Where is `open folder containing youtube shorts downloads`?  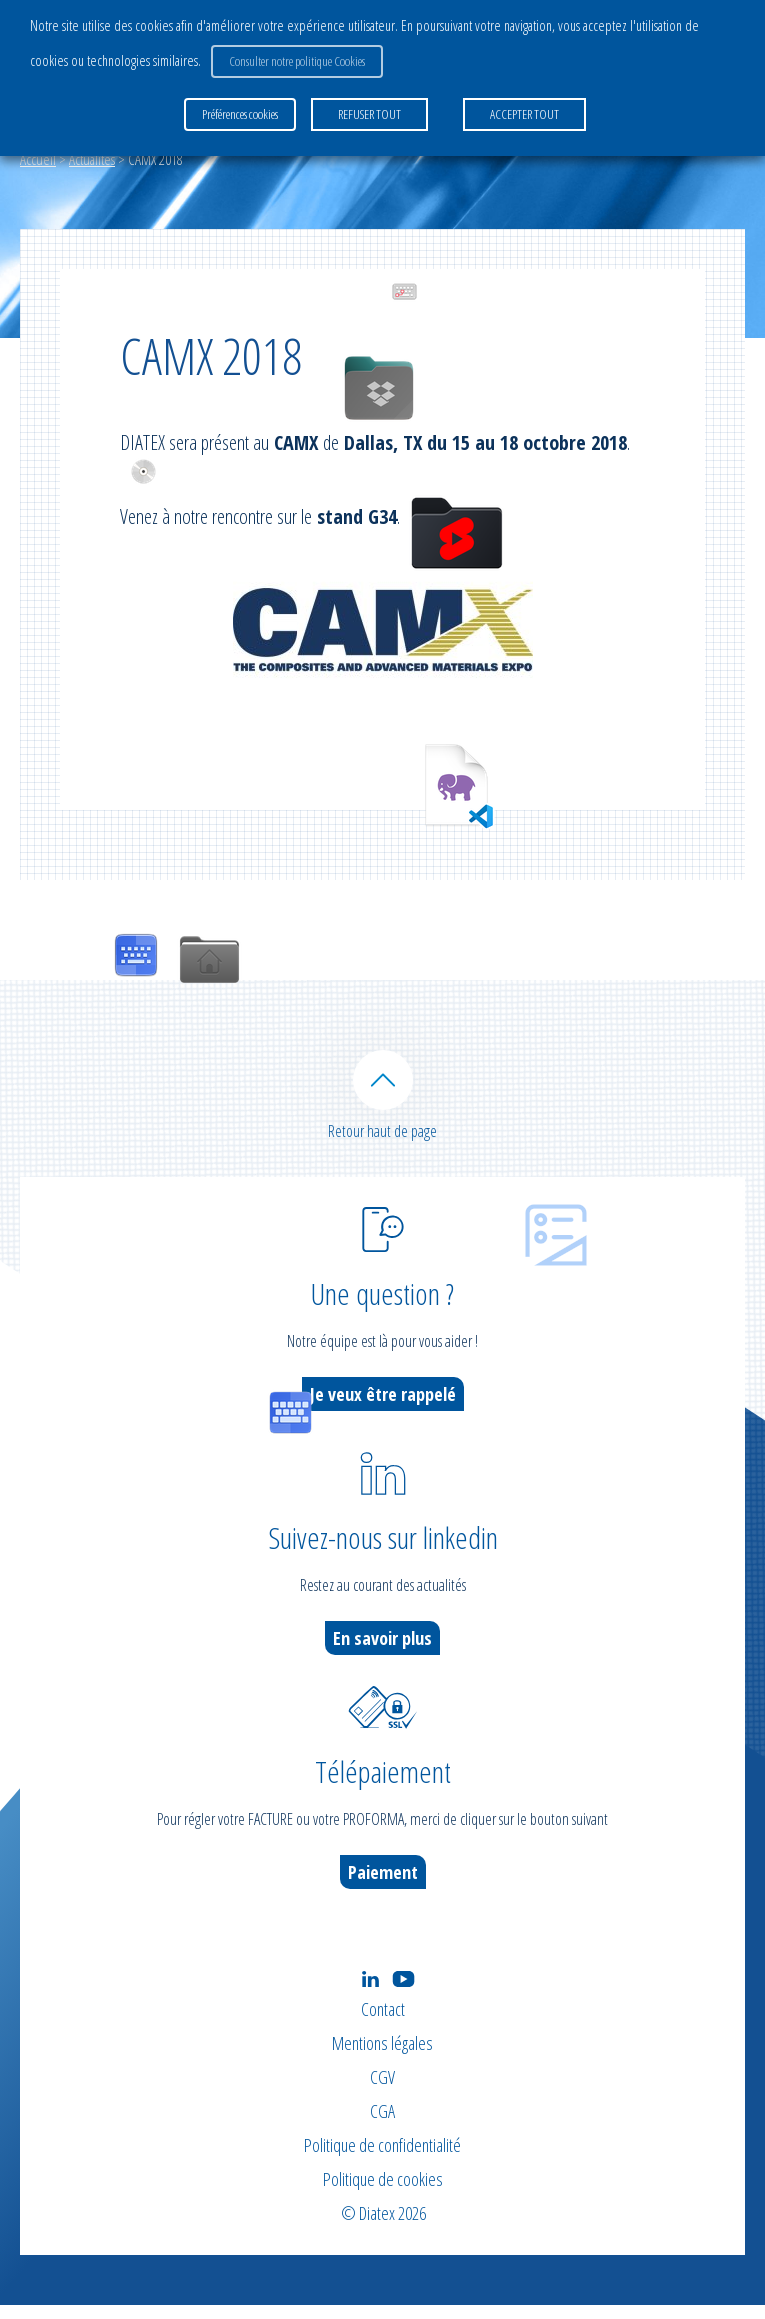 open folder containing youtube shorts downloads is located at coordinates (456, 535).